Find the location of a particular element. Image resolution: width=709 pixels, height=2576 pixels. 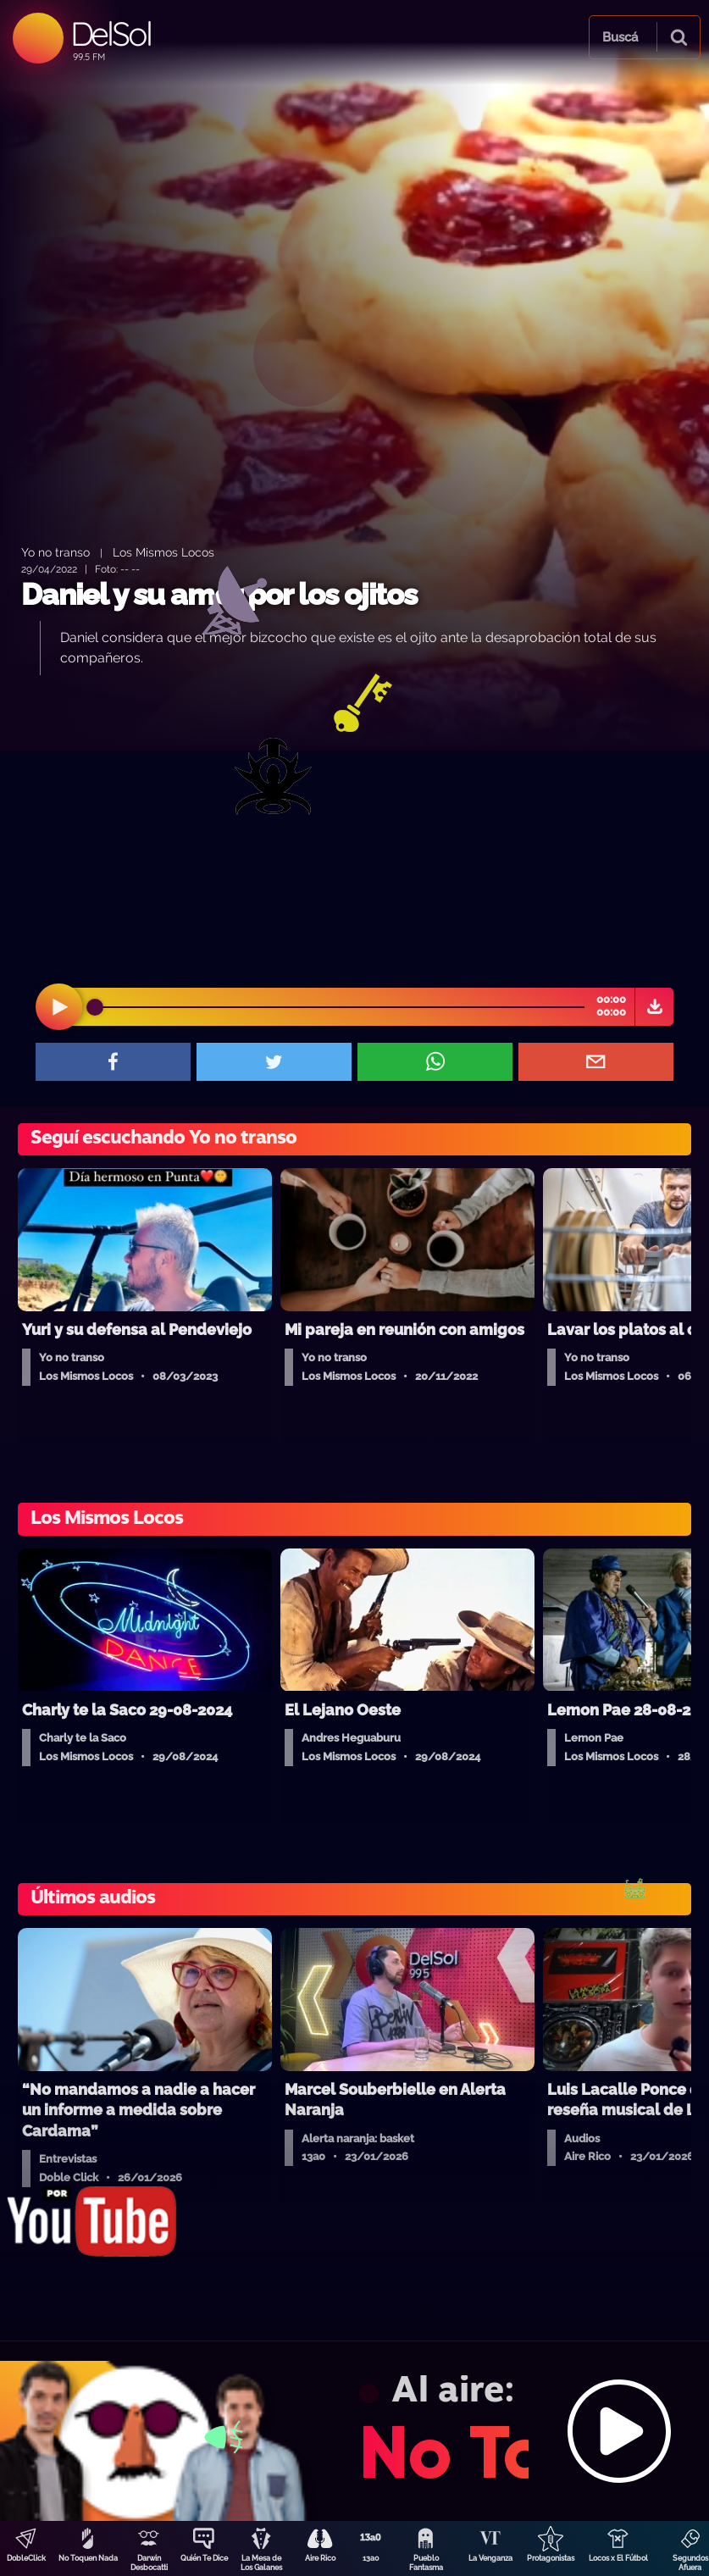

access radar or scanning features is located at coordinates (231, 599).